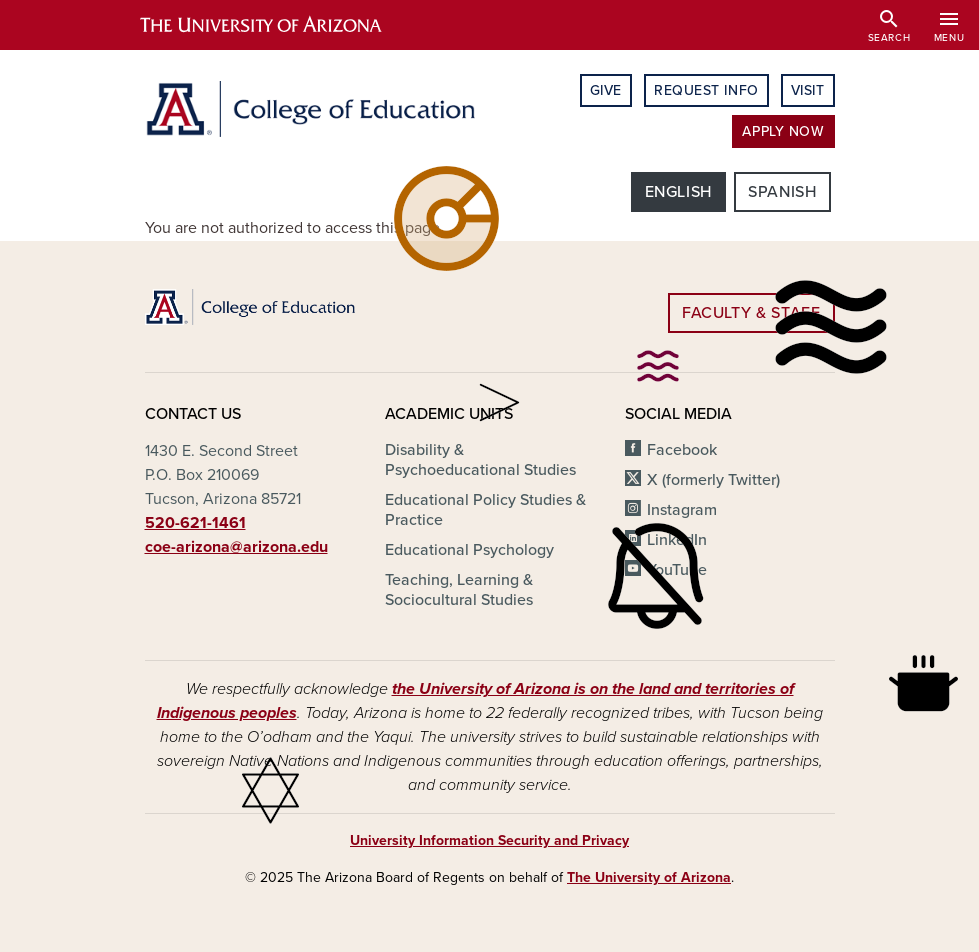 This screenshot has height=952, width=979. Describe the element at coordinates (446, 218) in the screenshot. I see `play or access music library` at that location.